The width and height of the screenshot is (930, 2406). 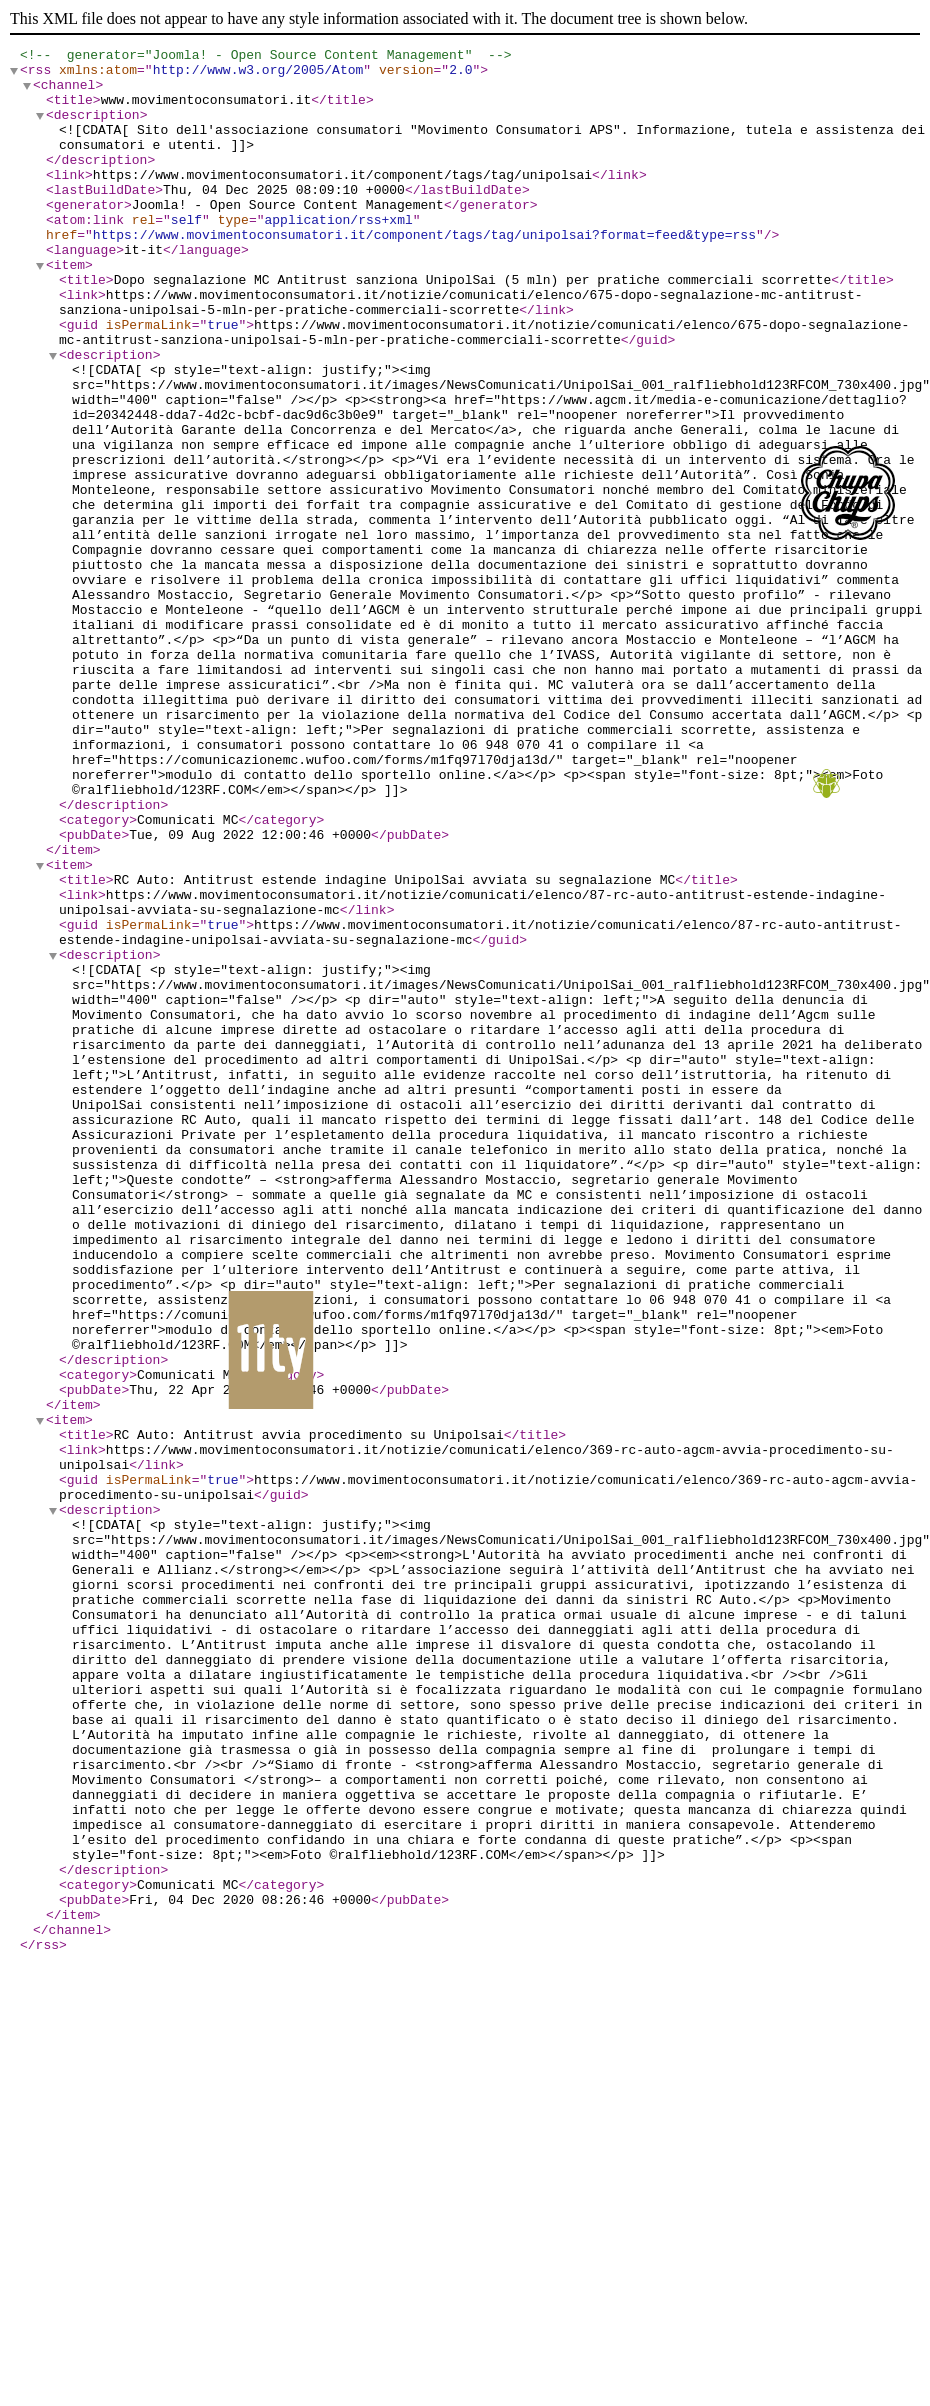 What do you see at coordinates (271, 1350) in the screenshot?
I see `eleventy (11ty) static site generator logo` at bounding box center [271, 1350].